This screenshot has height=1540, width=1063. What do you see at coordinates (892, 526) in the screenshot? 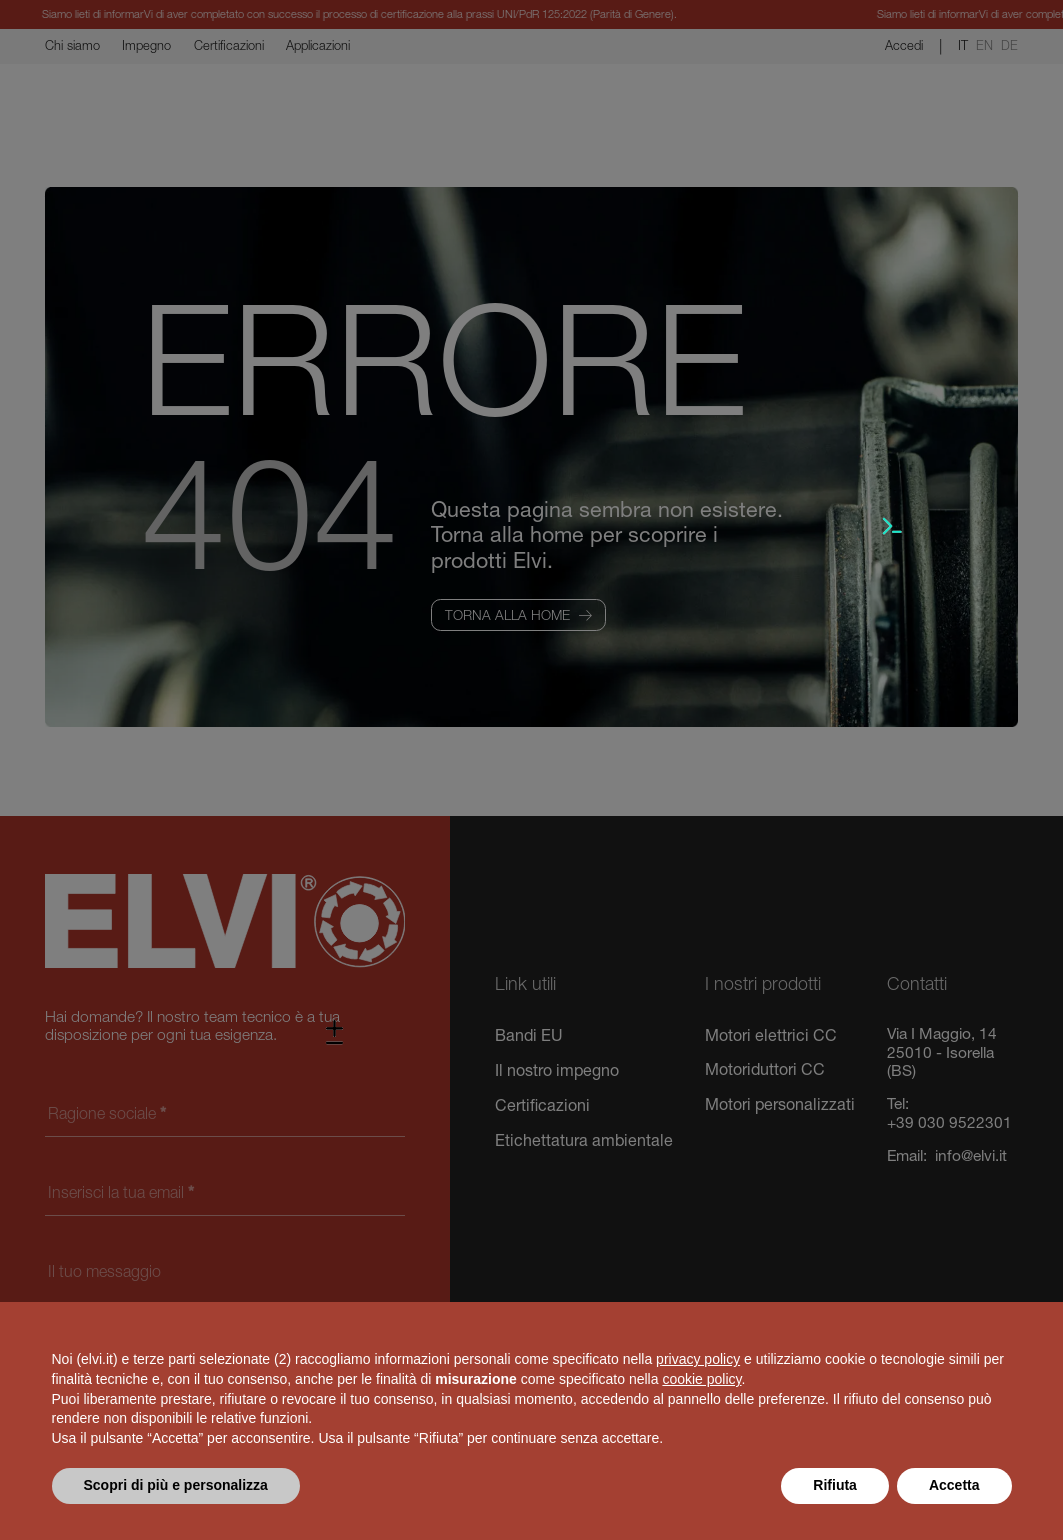
I see `open command palette` at bounding box center [892, 526].